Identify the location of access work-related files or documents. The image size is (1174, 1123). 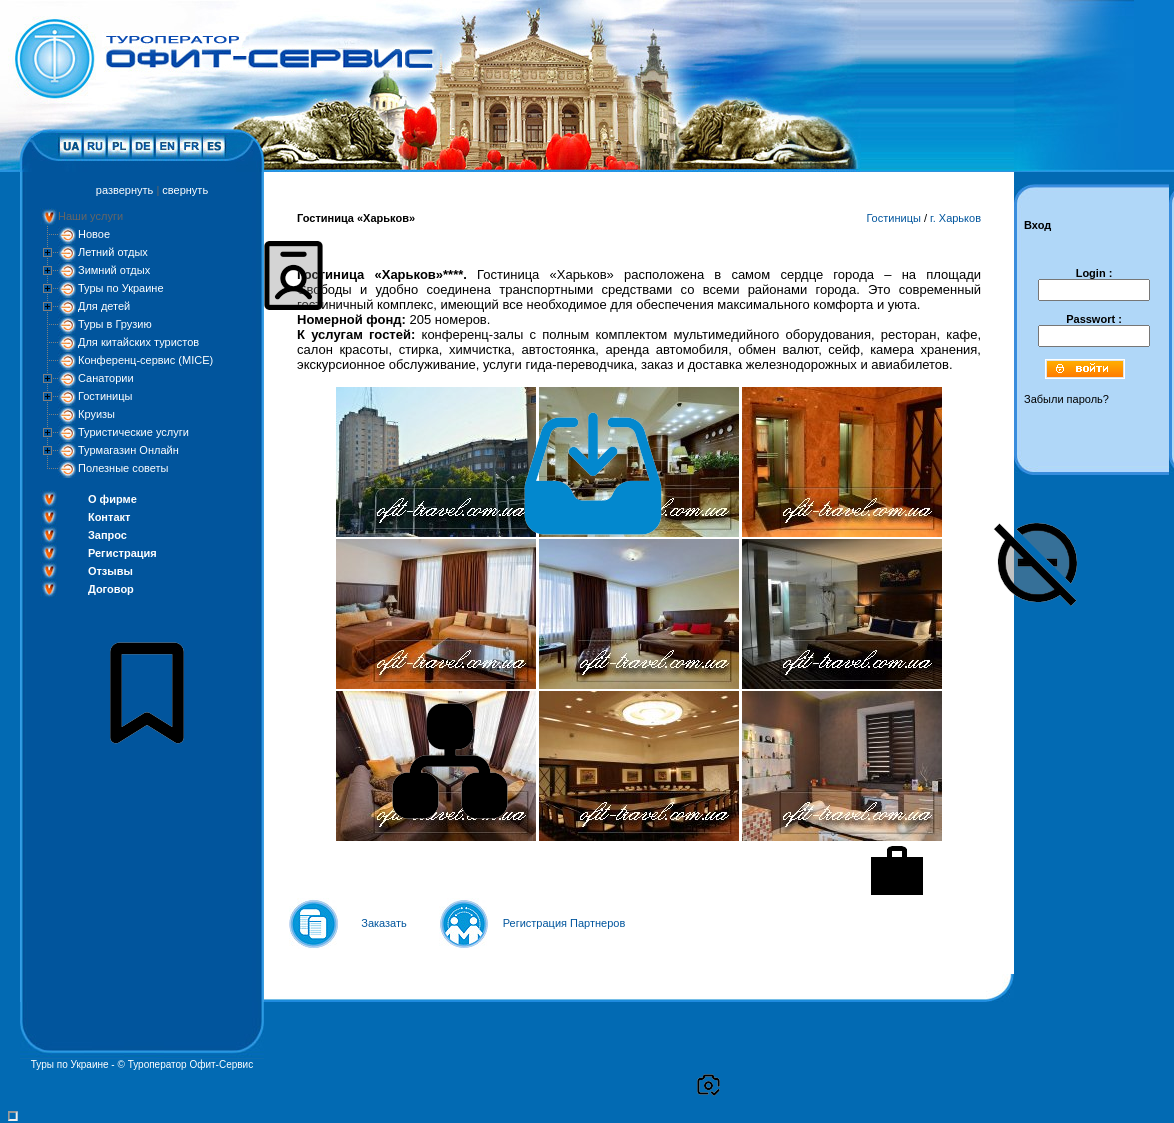
(897, 872).